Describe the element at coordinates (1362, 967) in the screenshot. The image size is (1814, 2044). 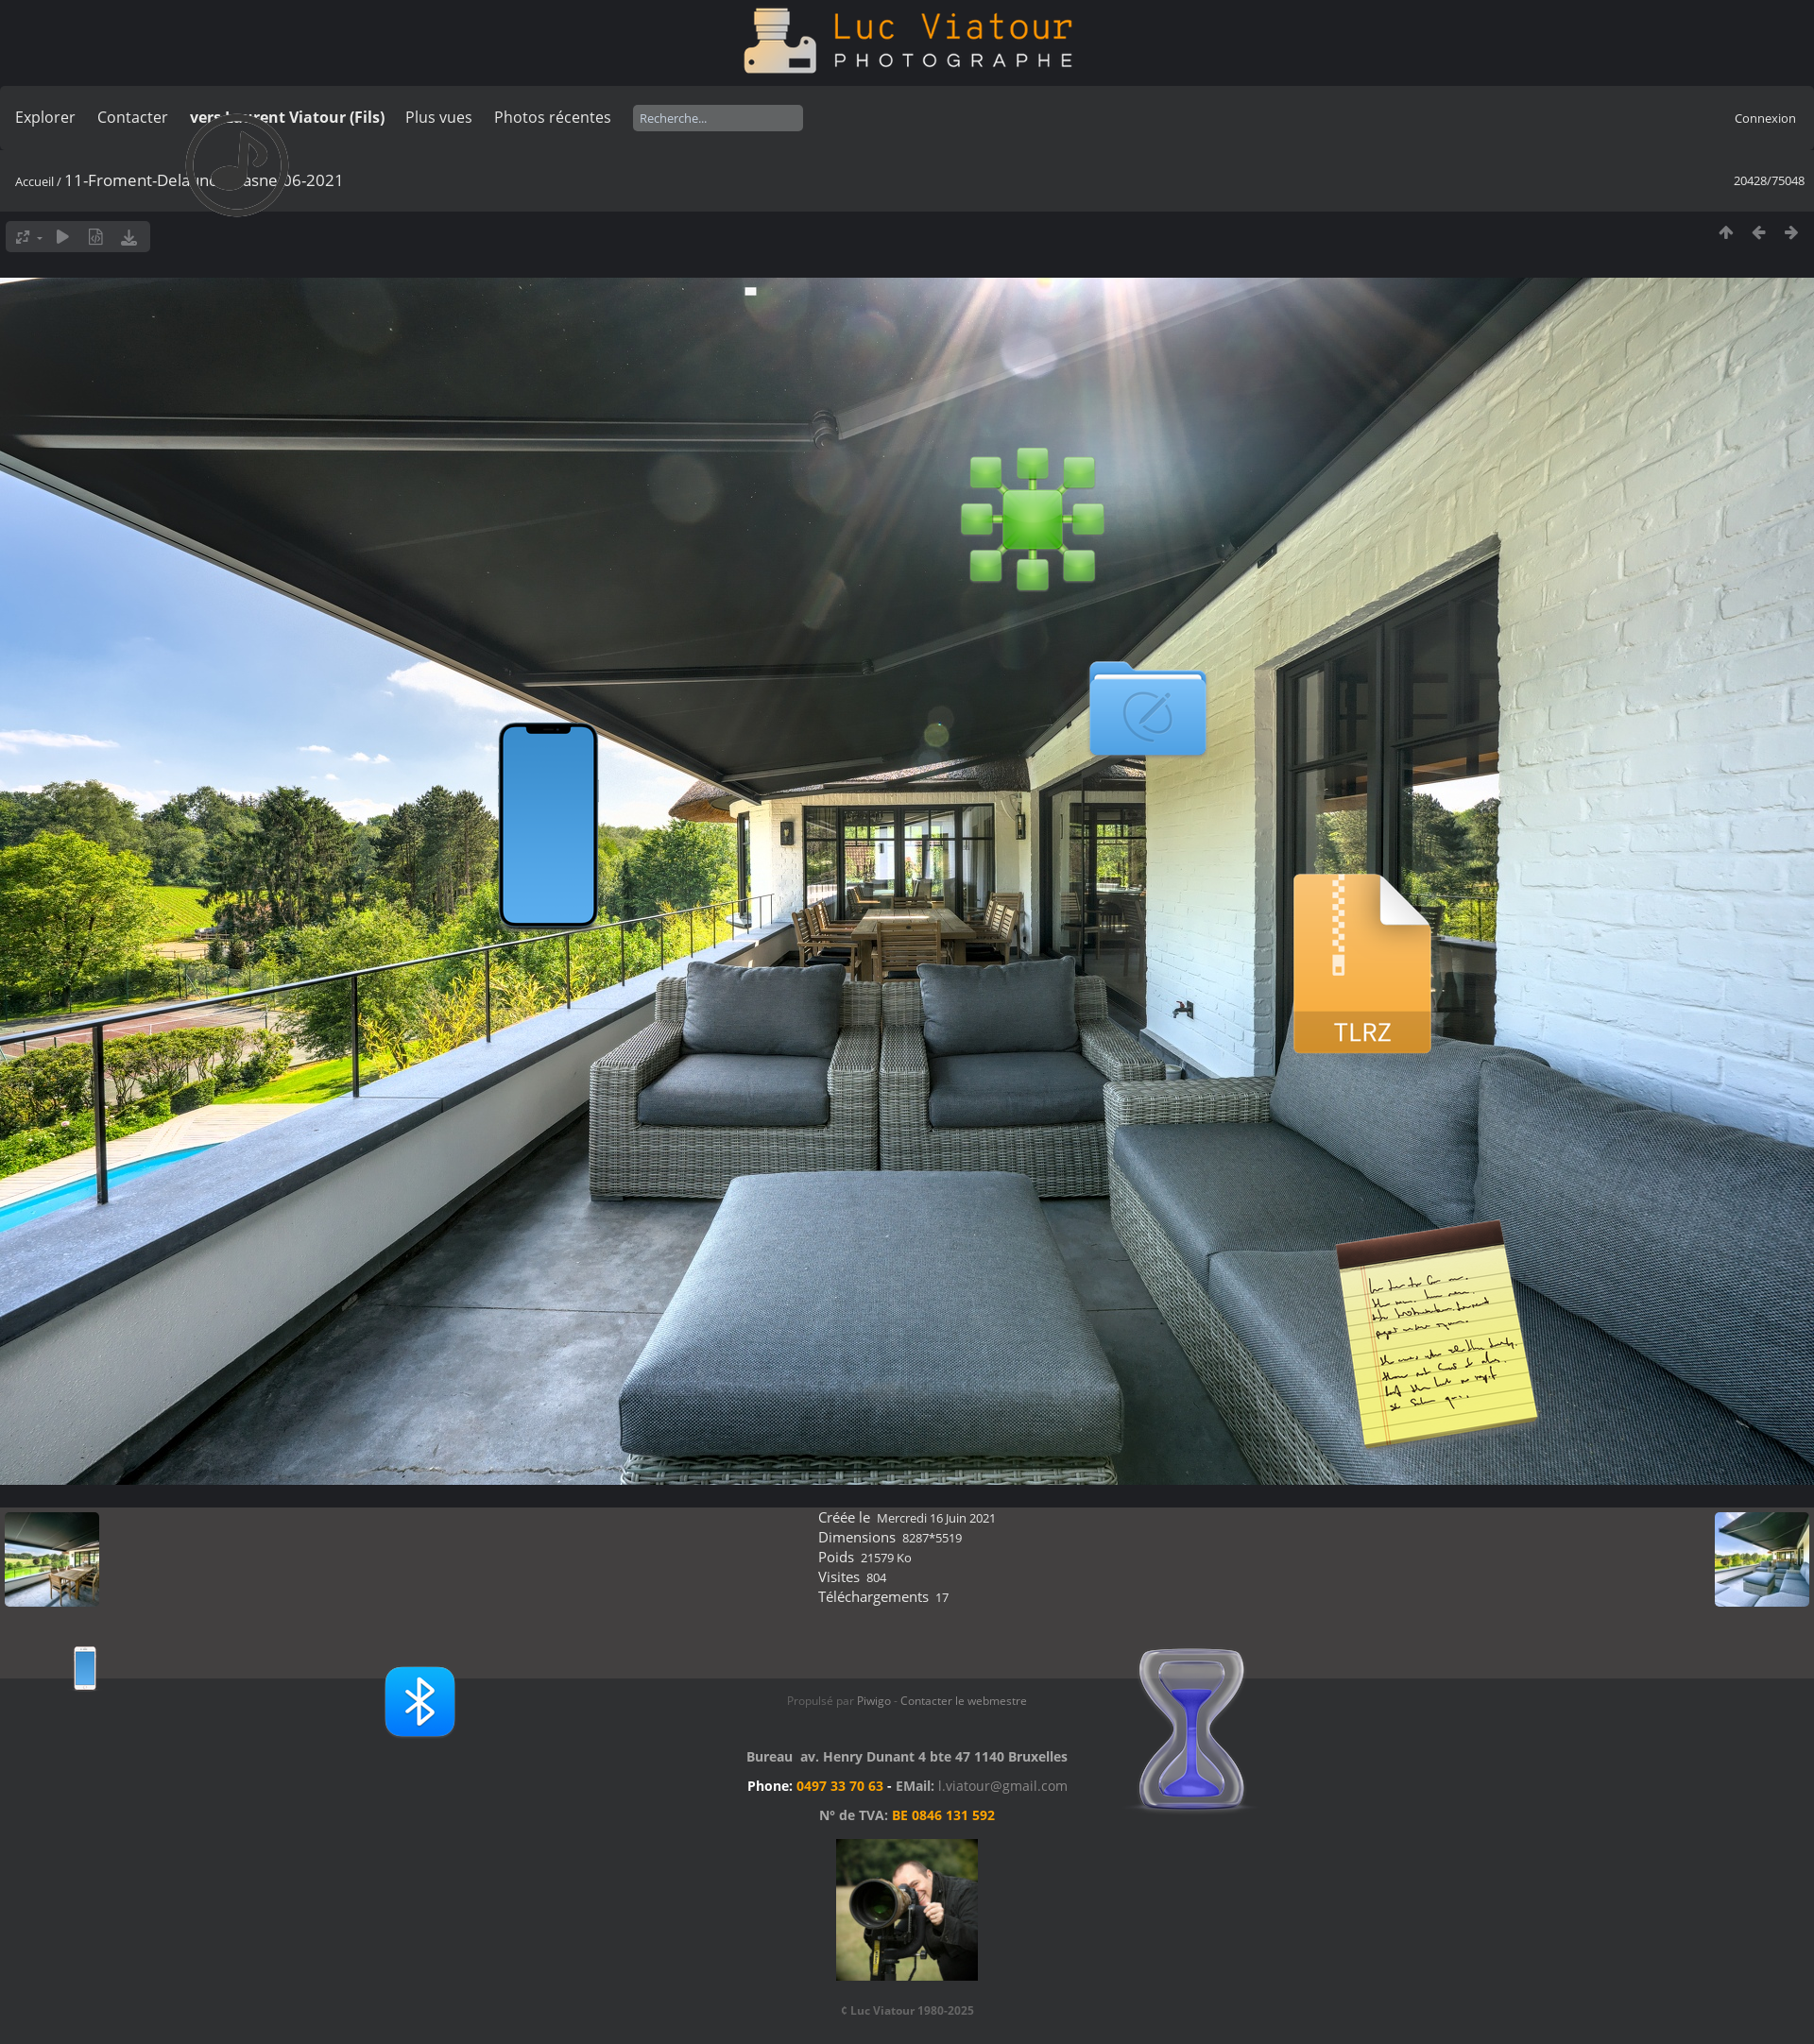
I see `an lrzip-compressed tar archive file` at that location.